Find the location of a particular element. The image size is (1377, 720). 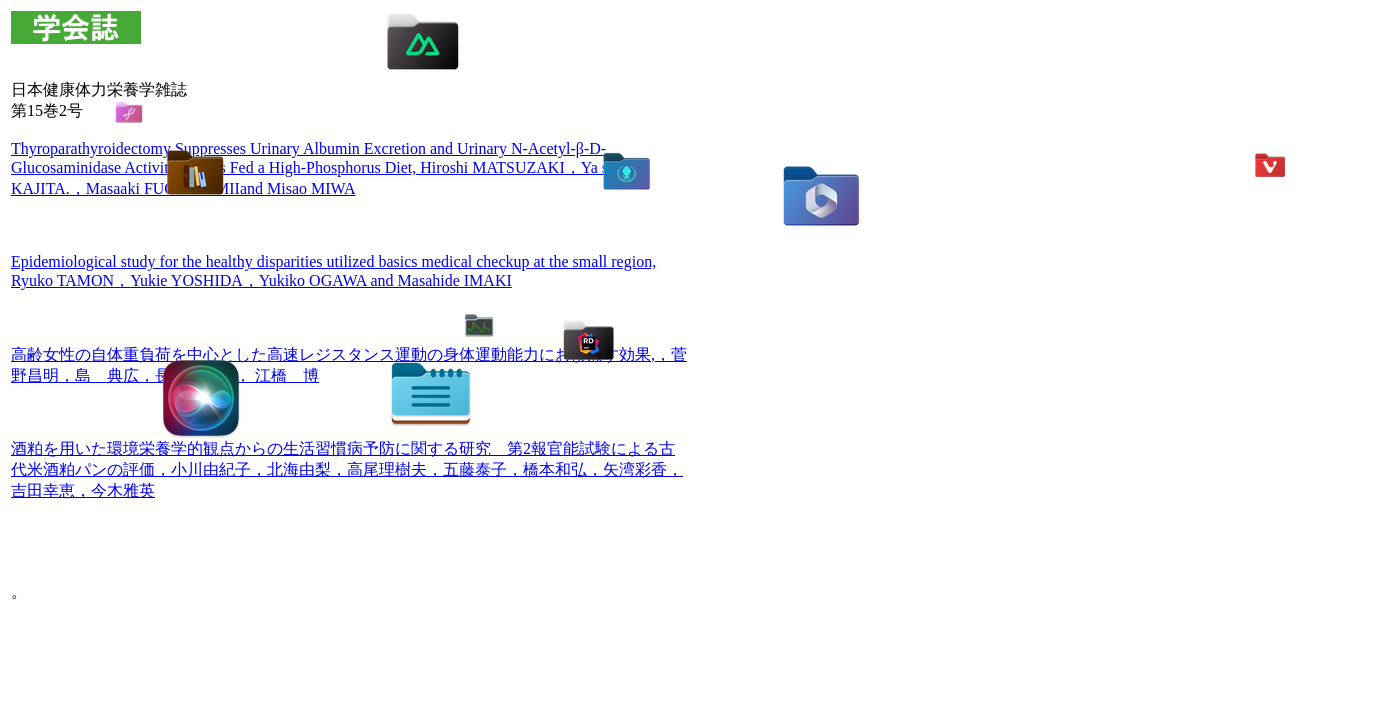

open vivaldi browser downloads folder is located at coordinates (1270, 166).